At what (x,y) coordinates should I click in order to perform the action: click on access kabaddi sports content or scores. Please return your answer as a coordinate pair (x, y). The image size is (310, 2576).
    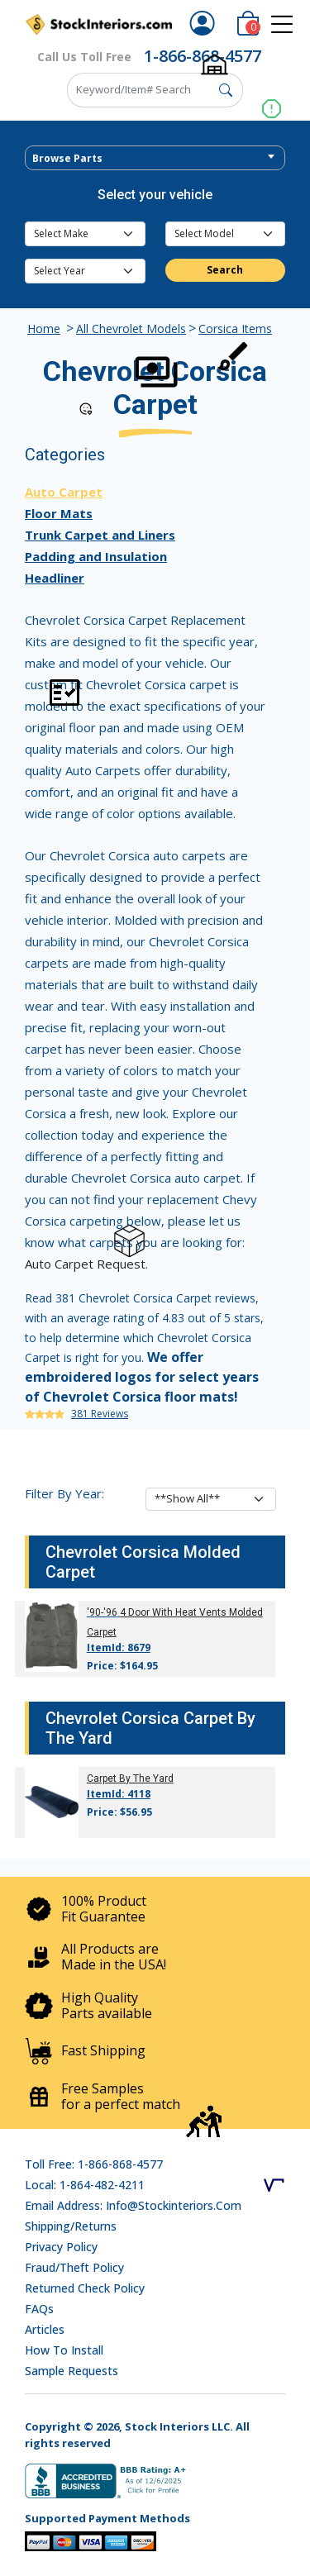
    Looking at the image, I should click on (203, 2122).